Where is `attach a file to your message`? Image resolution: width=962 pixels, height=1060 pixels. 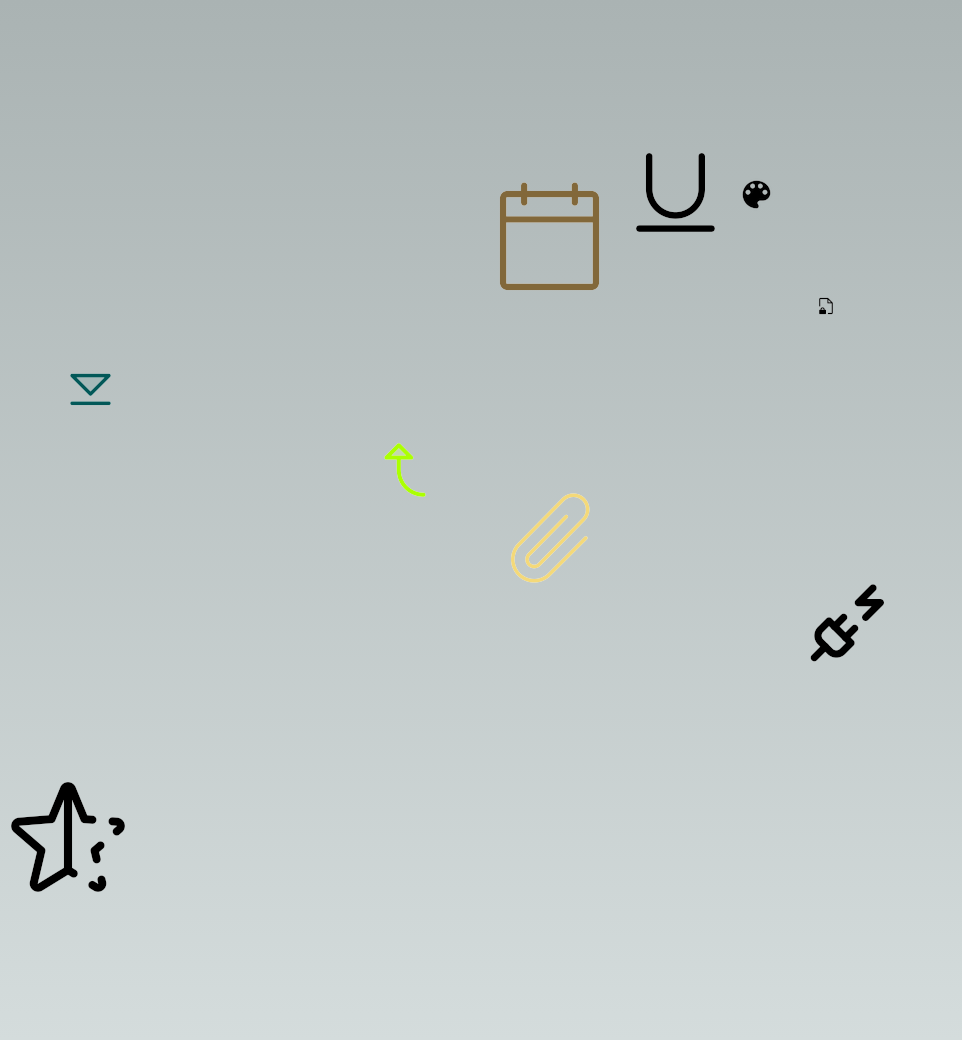 attach a file to your message is located at coordinates (552, 538).